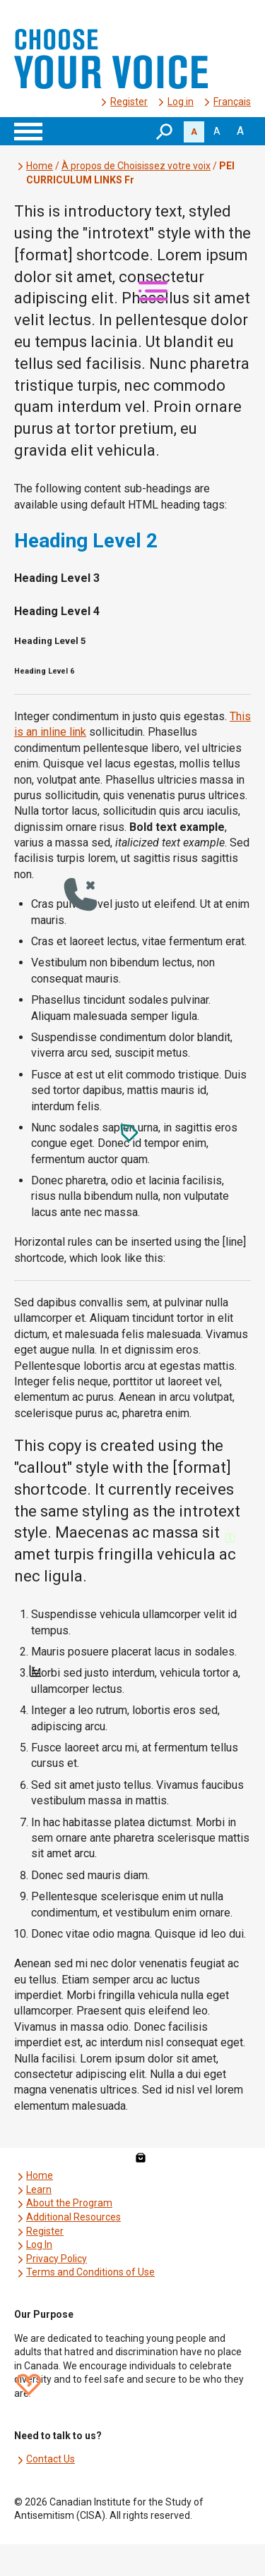 This screenshot has height=2576, width=265. What do you see at coordinates (230, 1538) in the screenshot?
I see `indicates step 5 in a numbered sequence` at bounding box center [230, 1538].